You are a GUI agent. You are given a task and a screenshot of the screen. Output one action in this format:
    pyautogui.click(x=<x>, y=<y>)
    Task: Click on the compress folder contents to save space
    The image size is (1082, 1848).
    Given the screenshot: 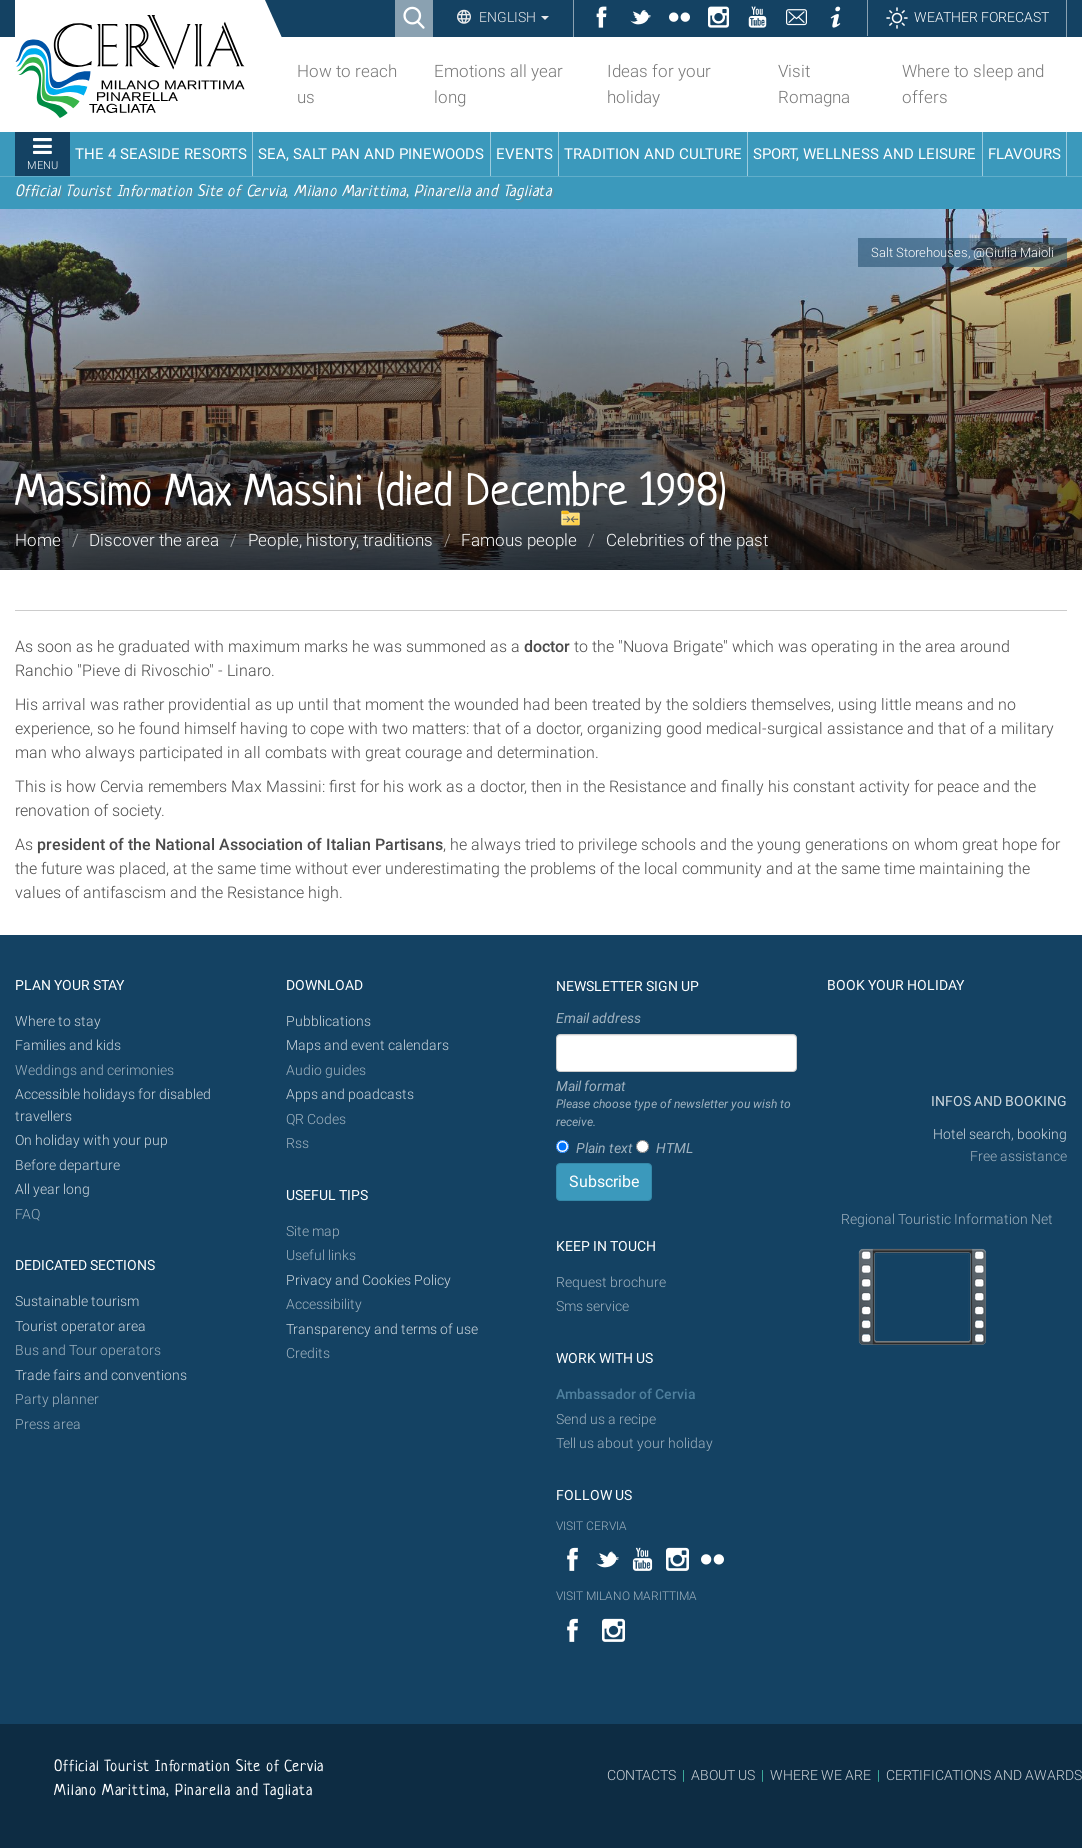 What is the action you would take?
    pyautogui.click(x=570, y=518)
    